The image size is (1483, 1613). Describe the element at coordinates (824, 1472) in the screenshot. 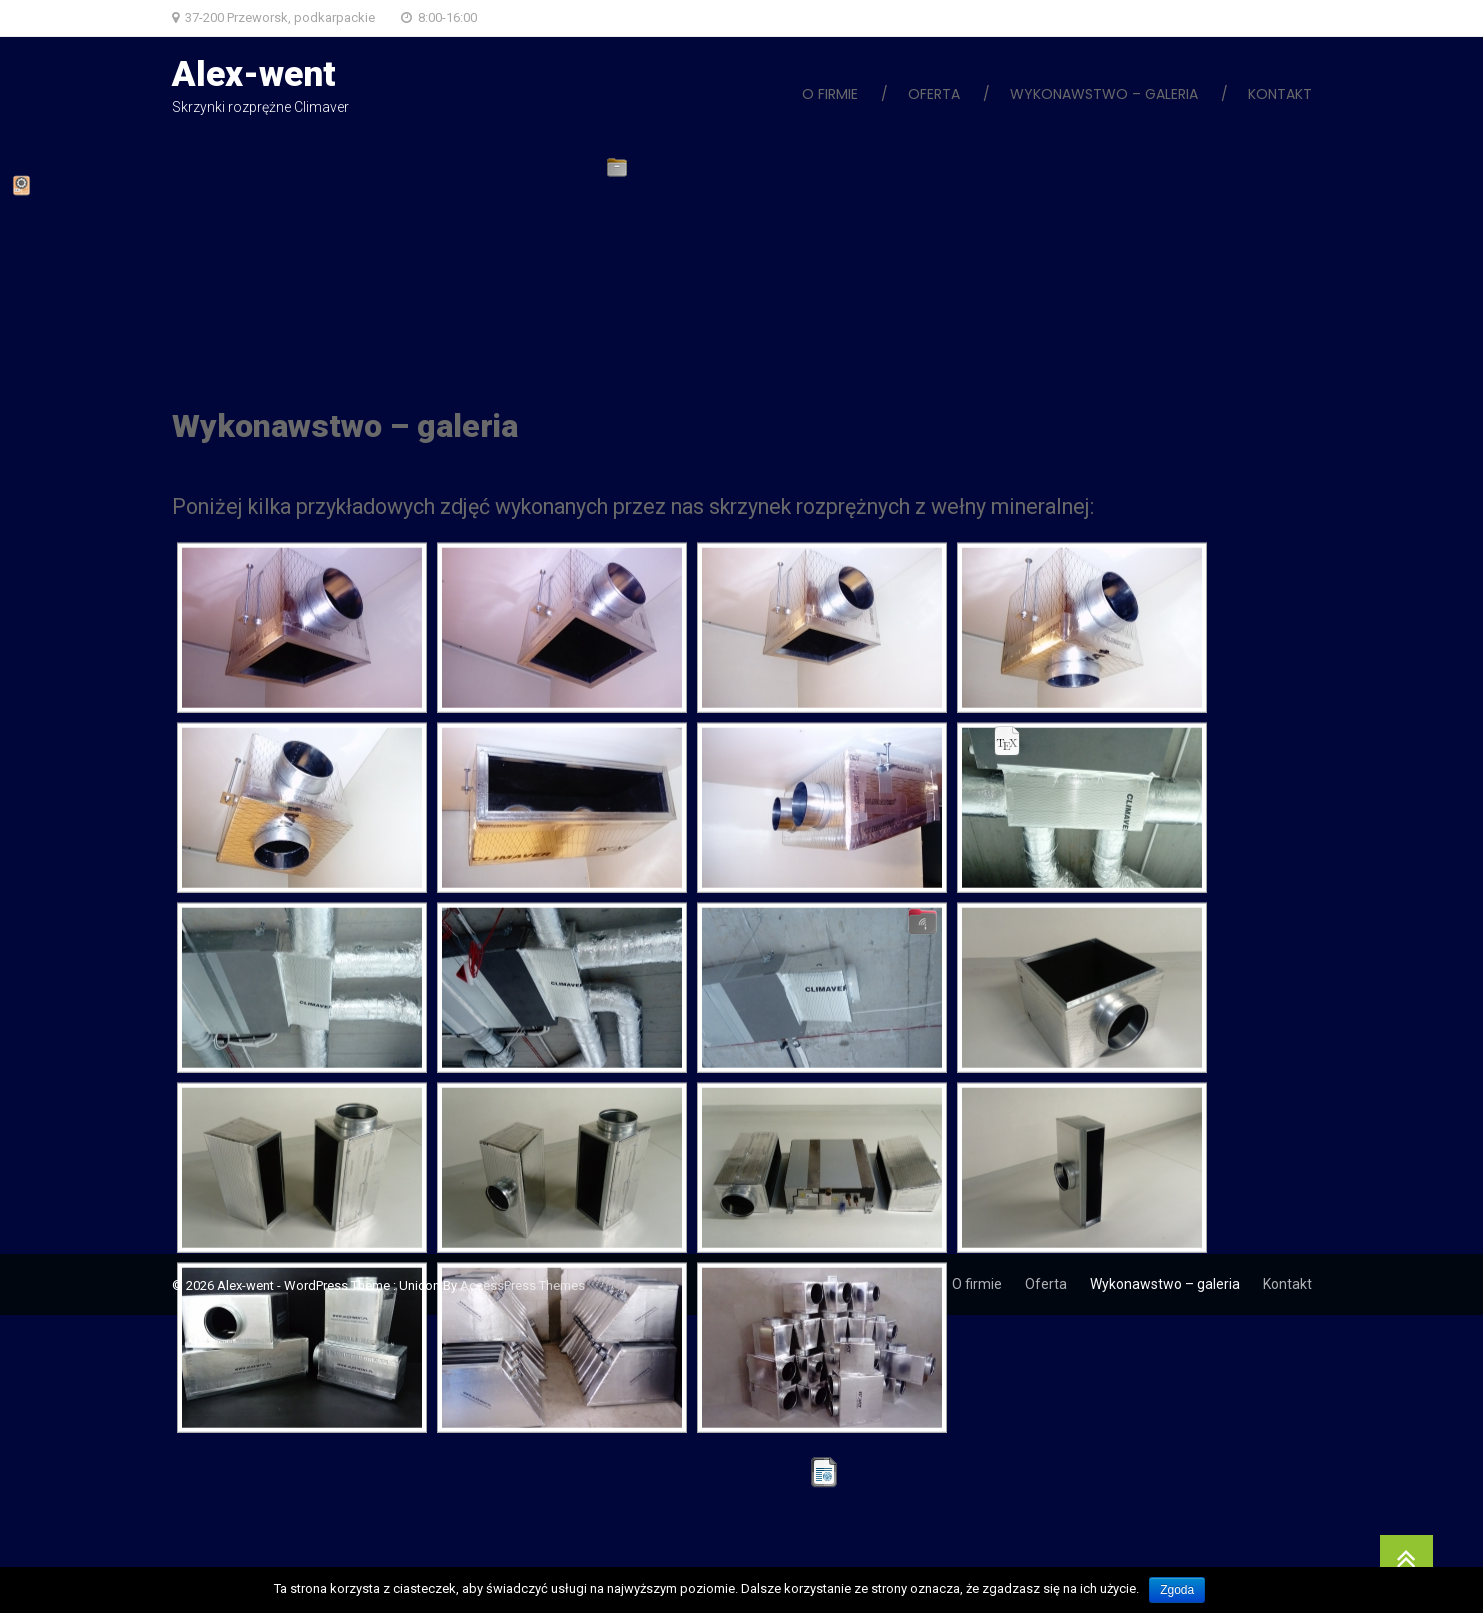

I see `open a web document file` at that location.